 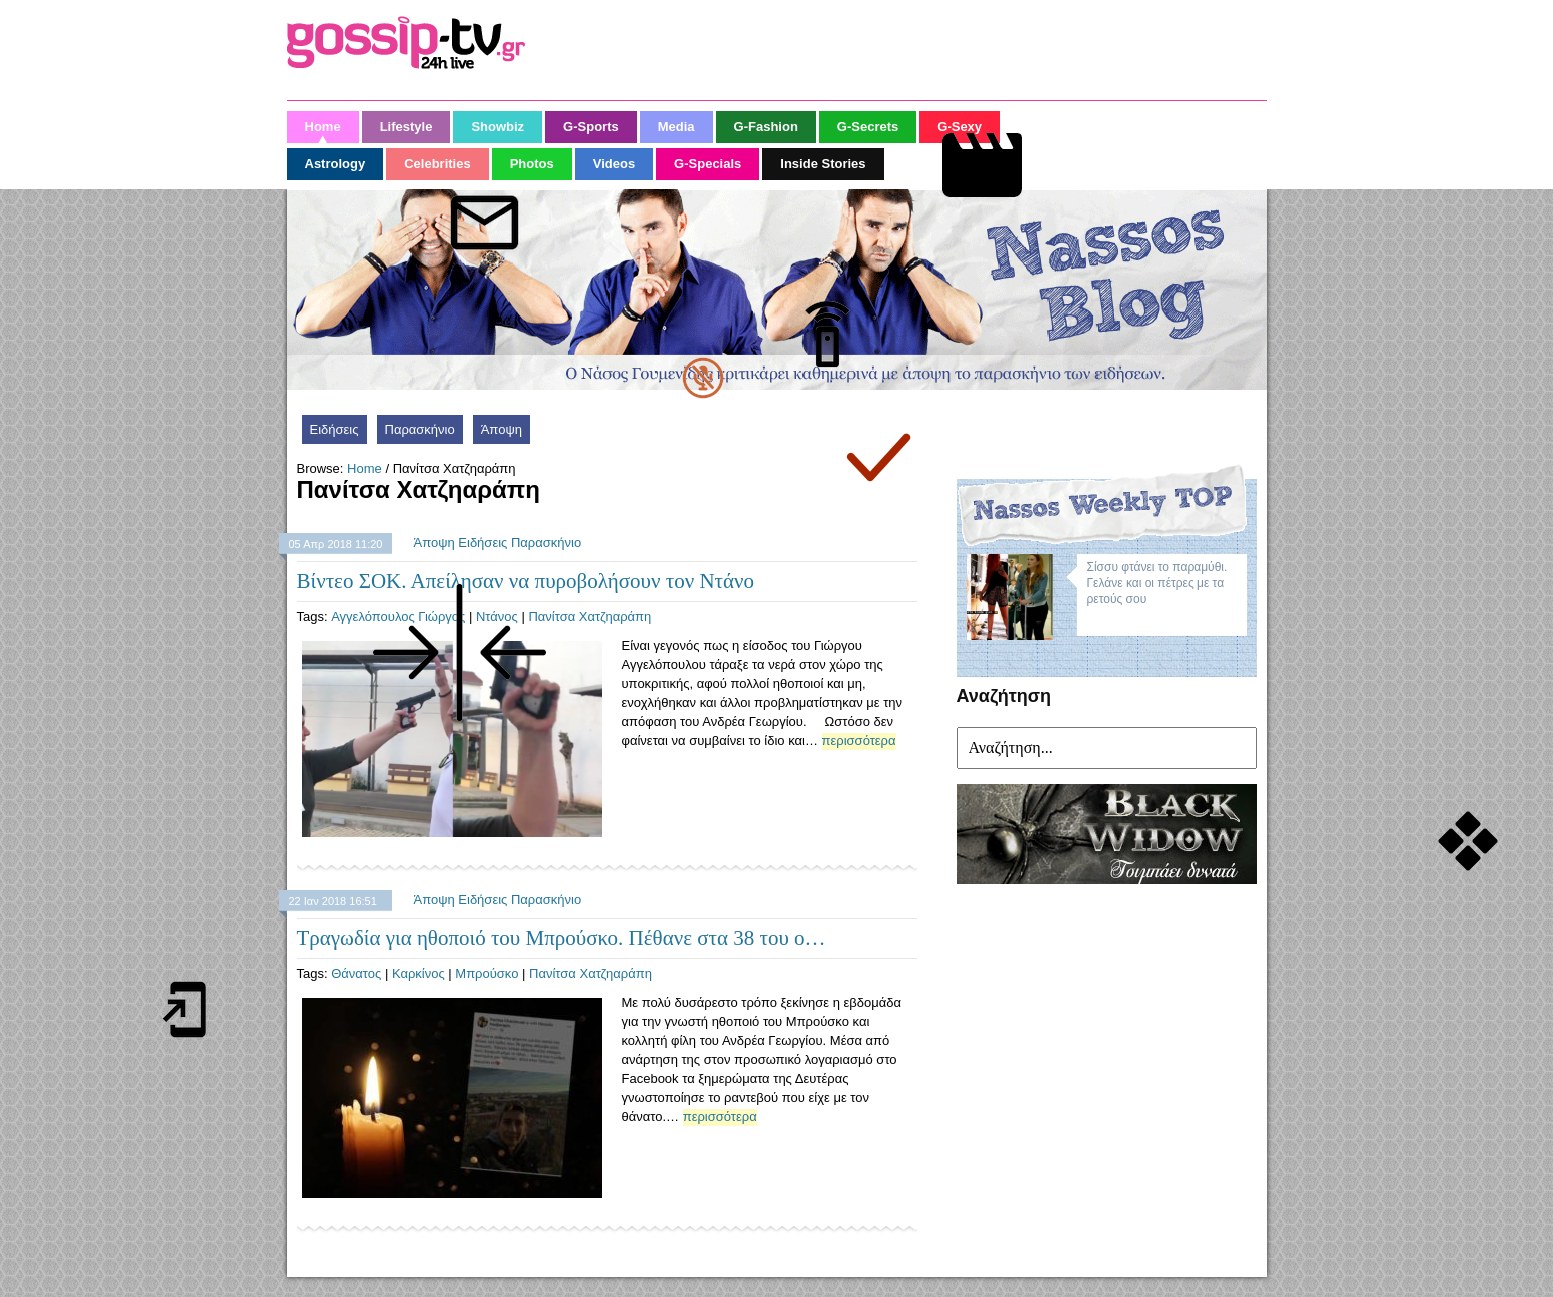 I want to click on collapse or compress content horizontally, so click(x=459, y=652).